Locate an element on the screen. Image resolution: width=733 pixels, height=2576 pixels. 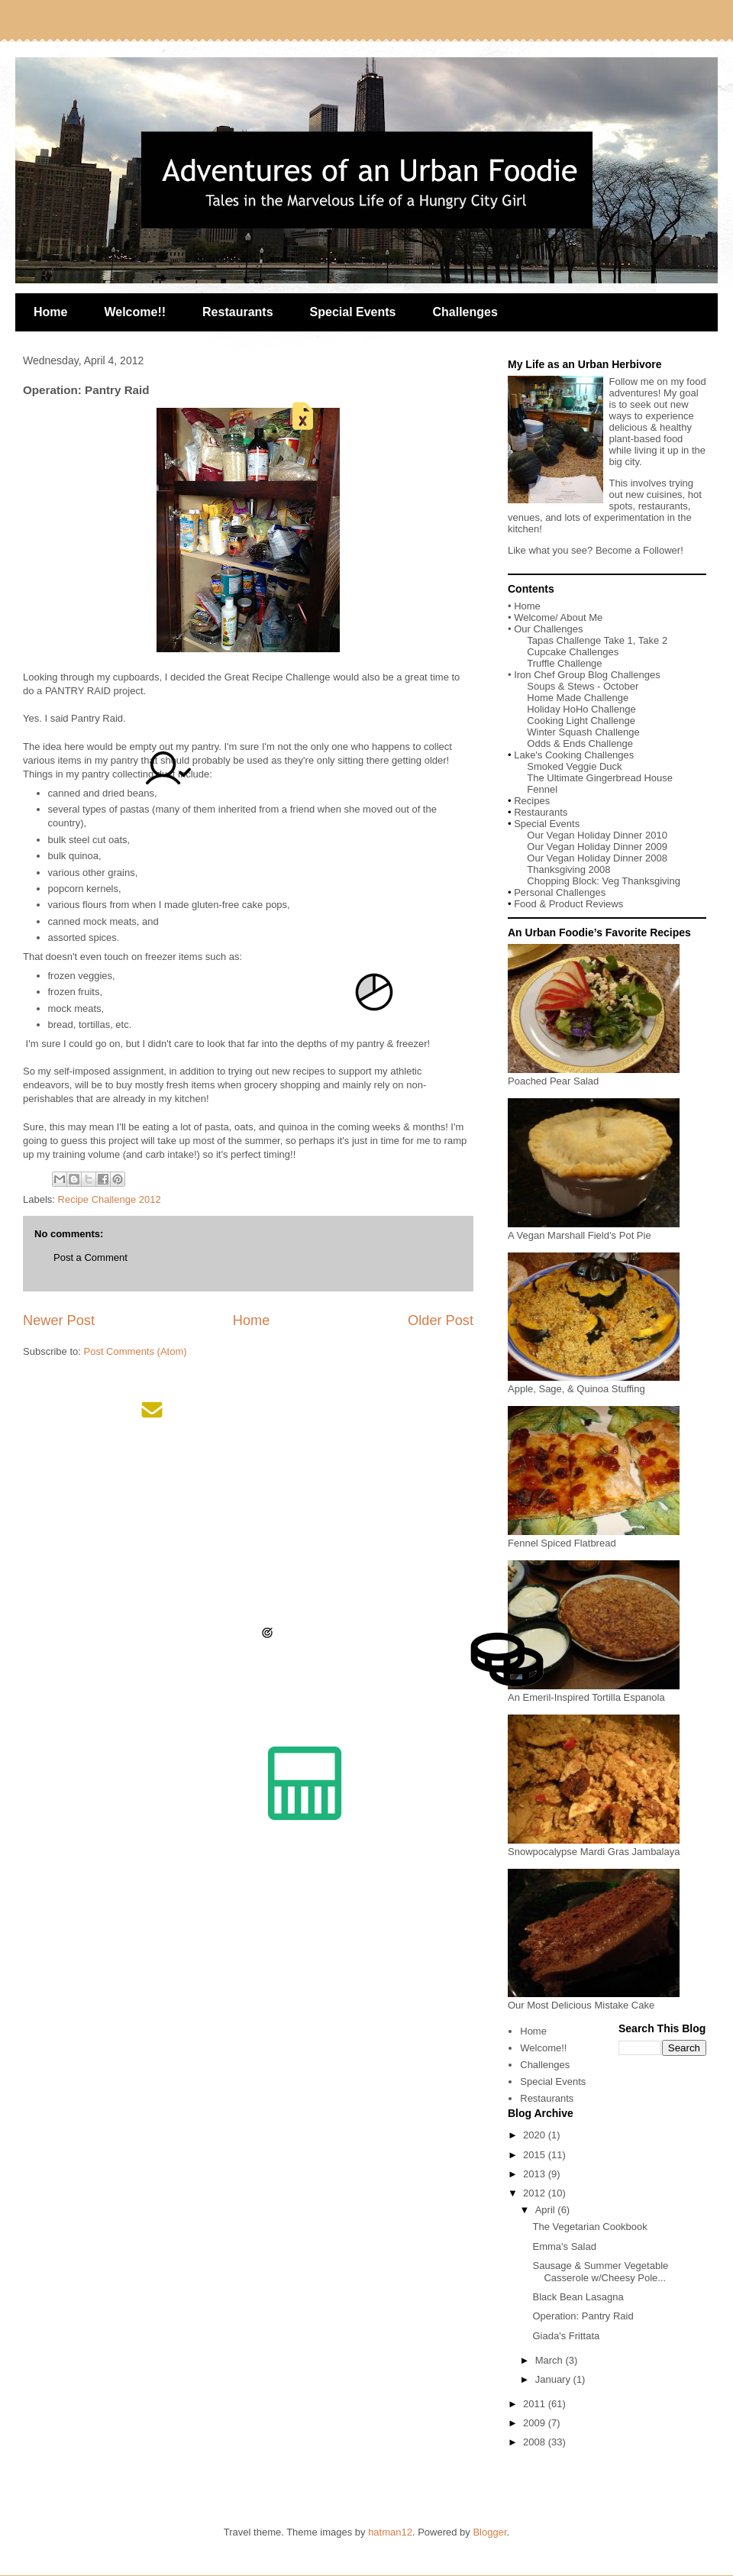
open or view an excel spreadsheet is located at coordinates (302, 415).